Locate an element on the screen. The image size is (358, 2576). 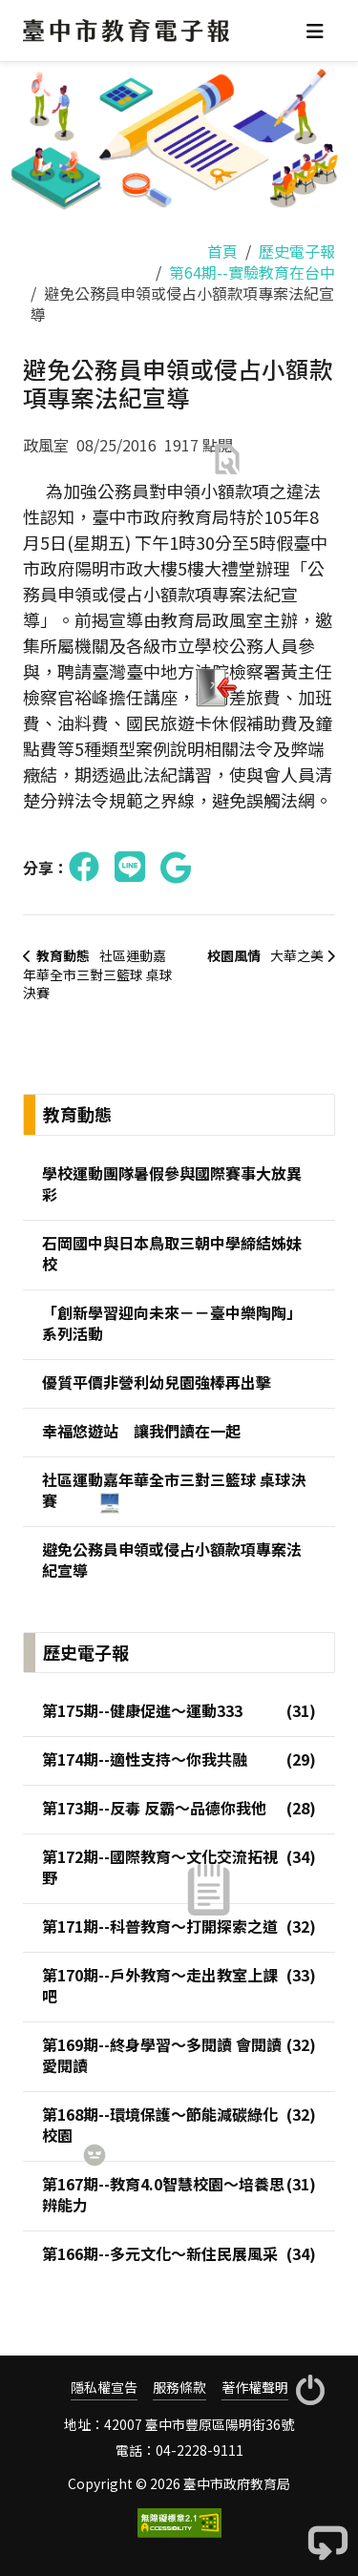
exit or close the application is located at coordinates (217, 688).